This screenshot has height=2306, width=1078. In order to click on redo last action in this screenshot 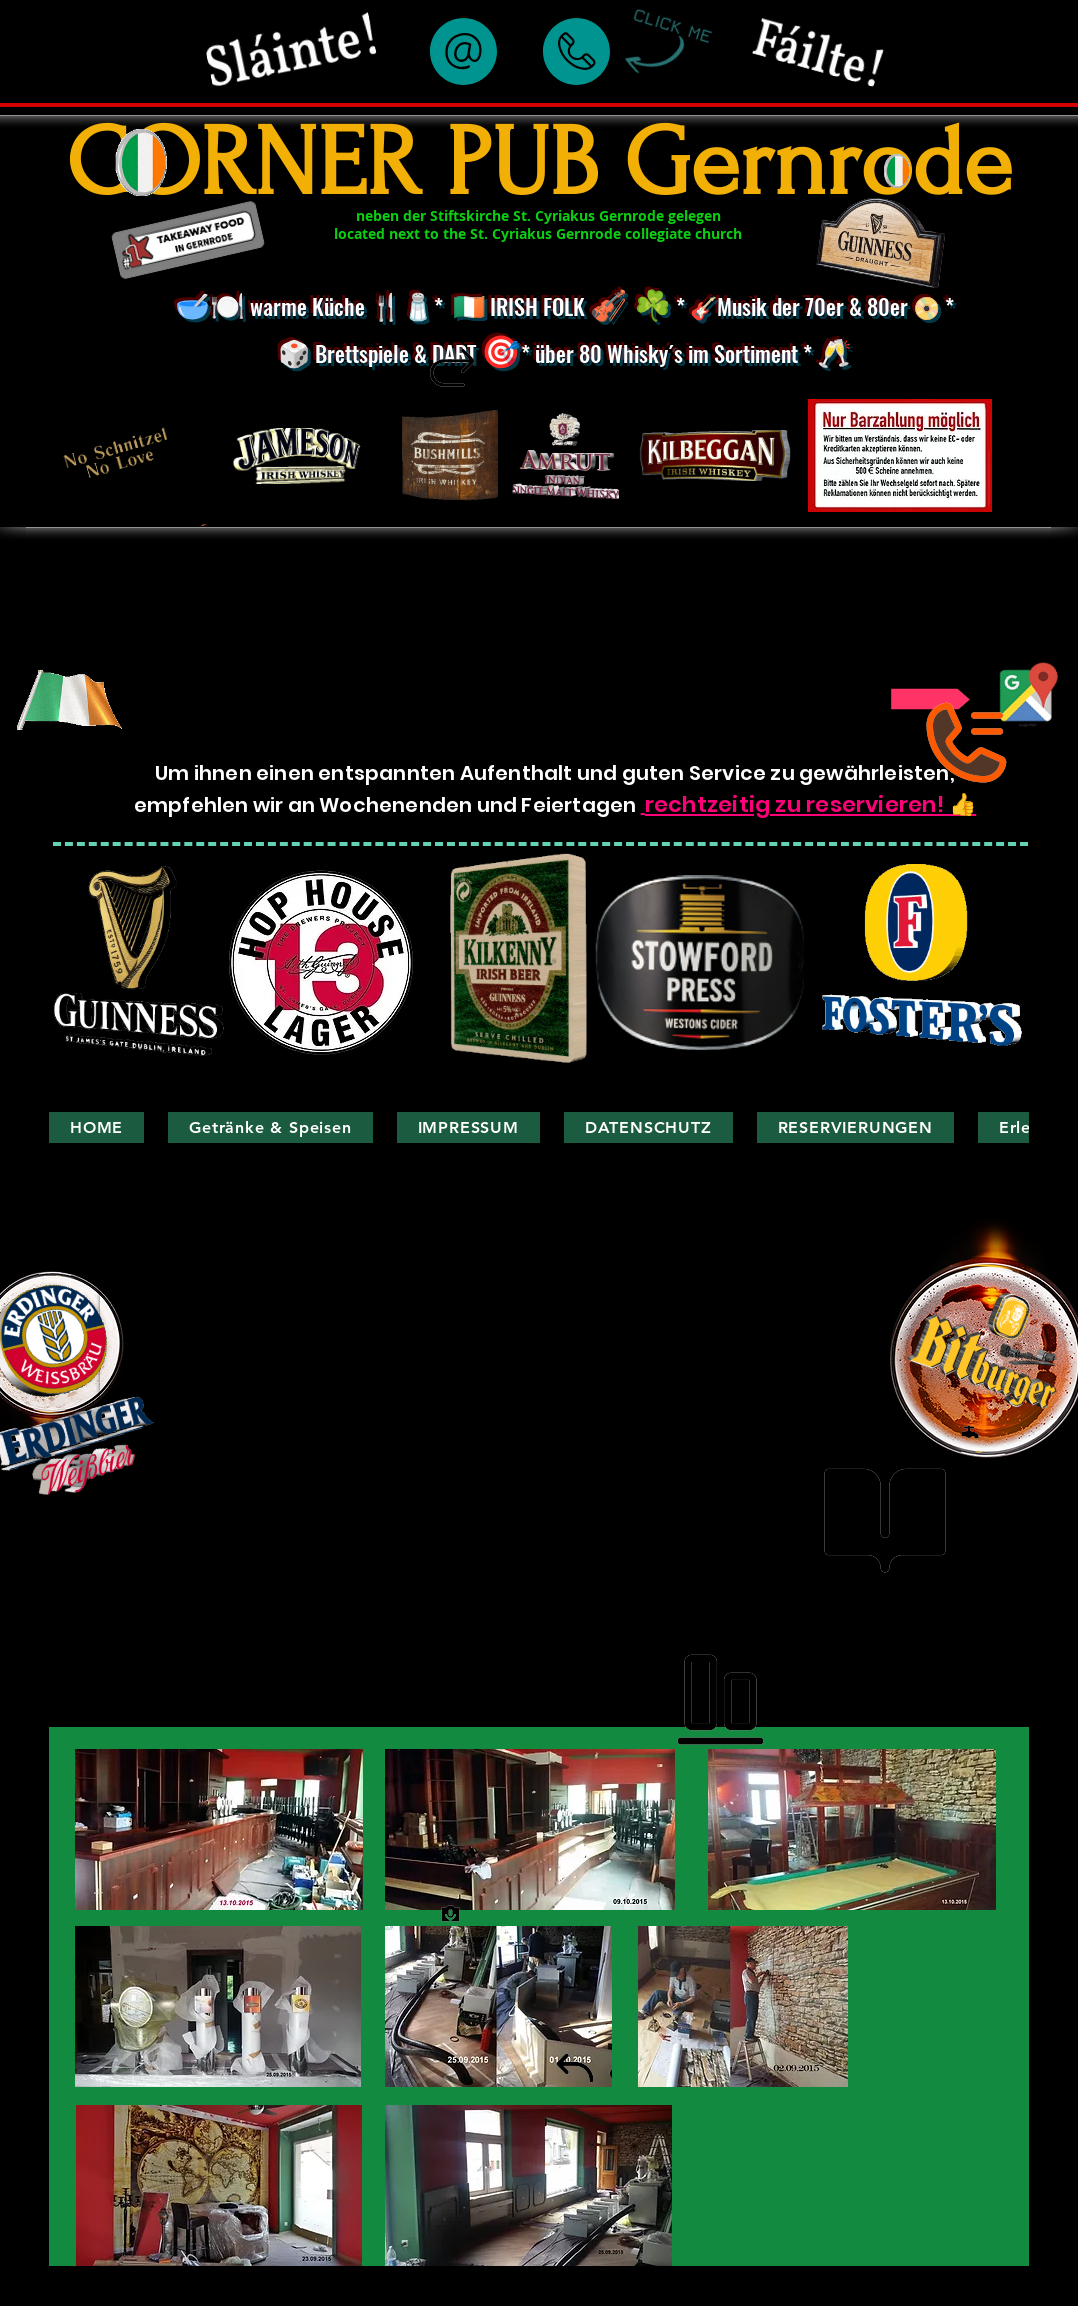, I will do `click(452, 369)`.